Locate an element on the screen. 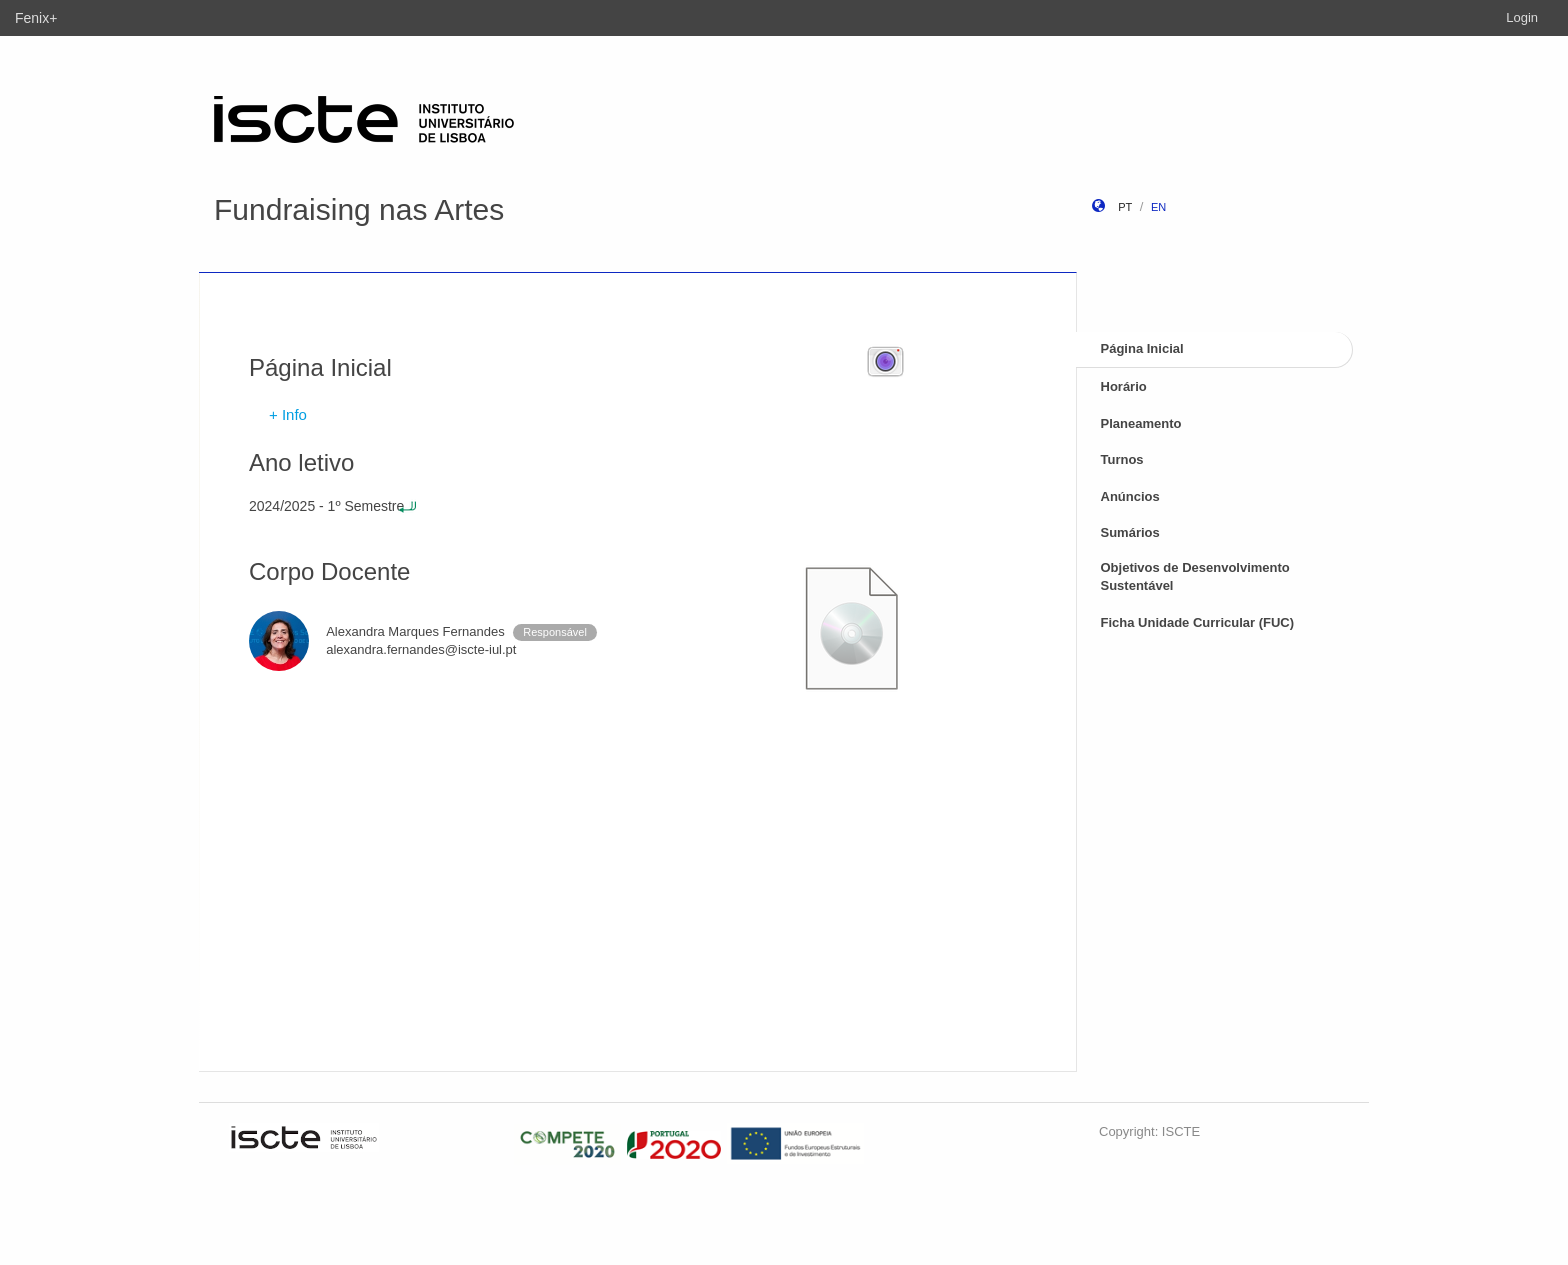  reply to all recipients of an email is located at coordinates (407, 506).